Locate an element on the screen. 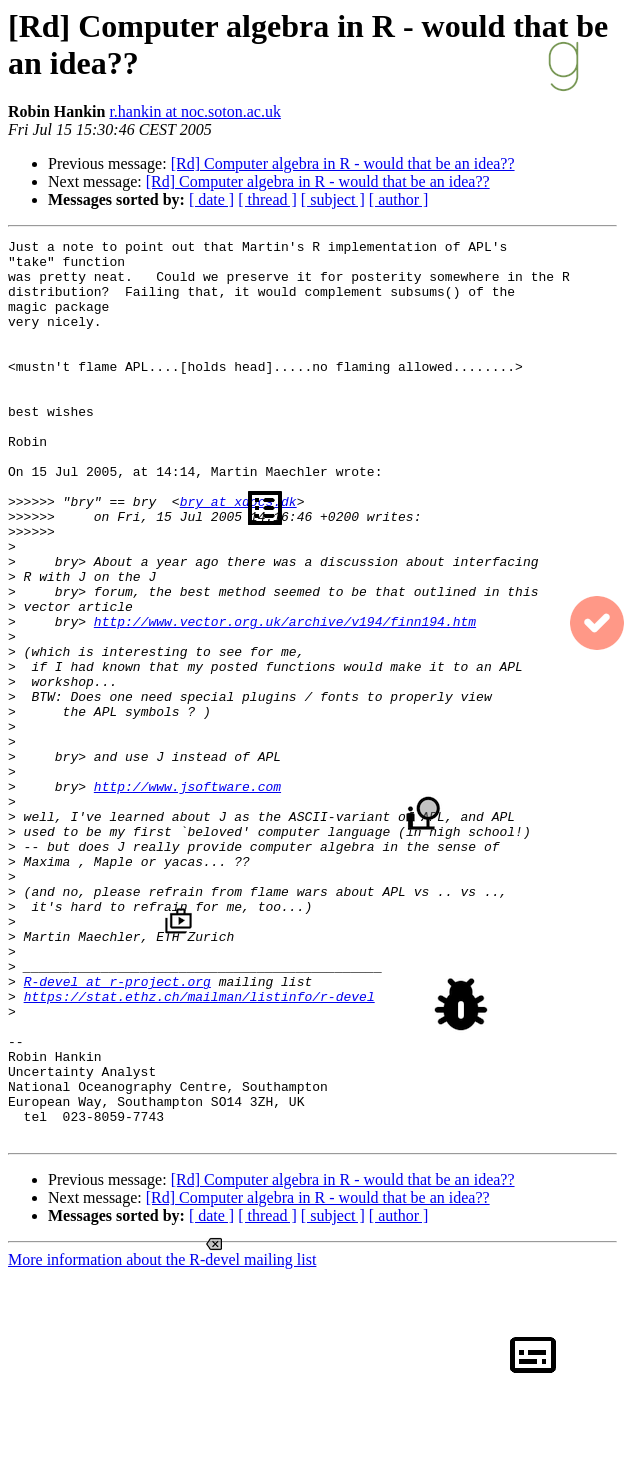 The width and height of the screenshot is (625, 1457). open Goodreads app is located at coordinates (563, 66).